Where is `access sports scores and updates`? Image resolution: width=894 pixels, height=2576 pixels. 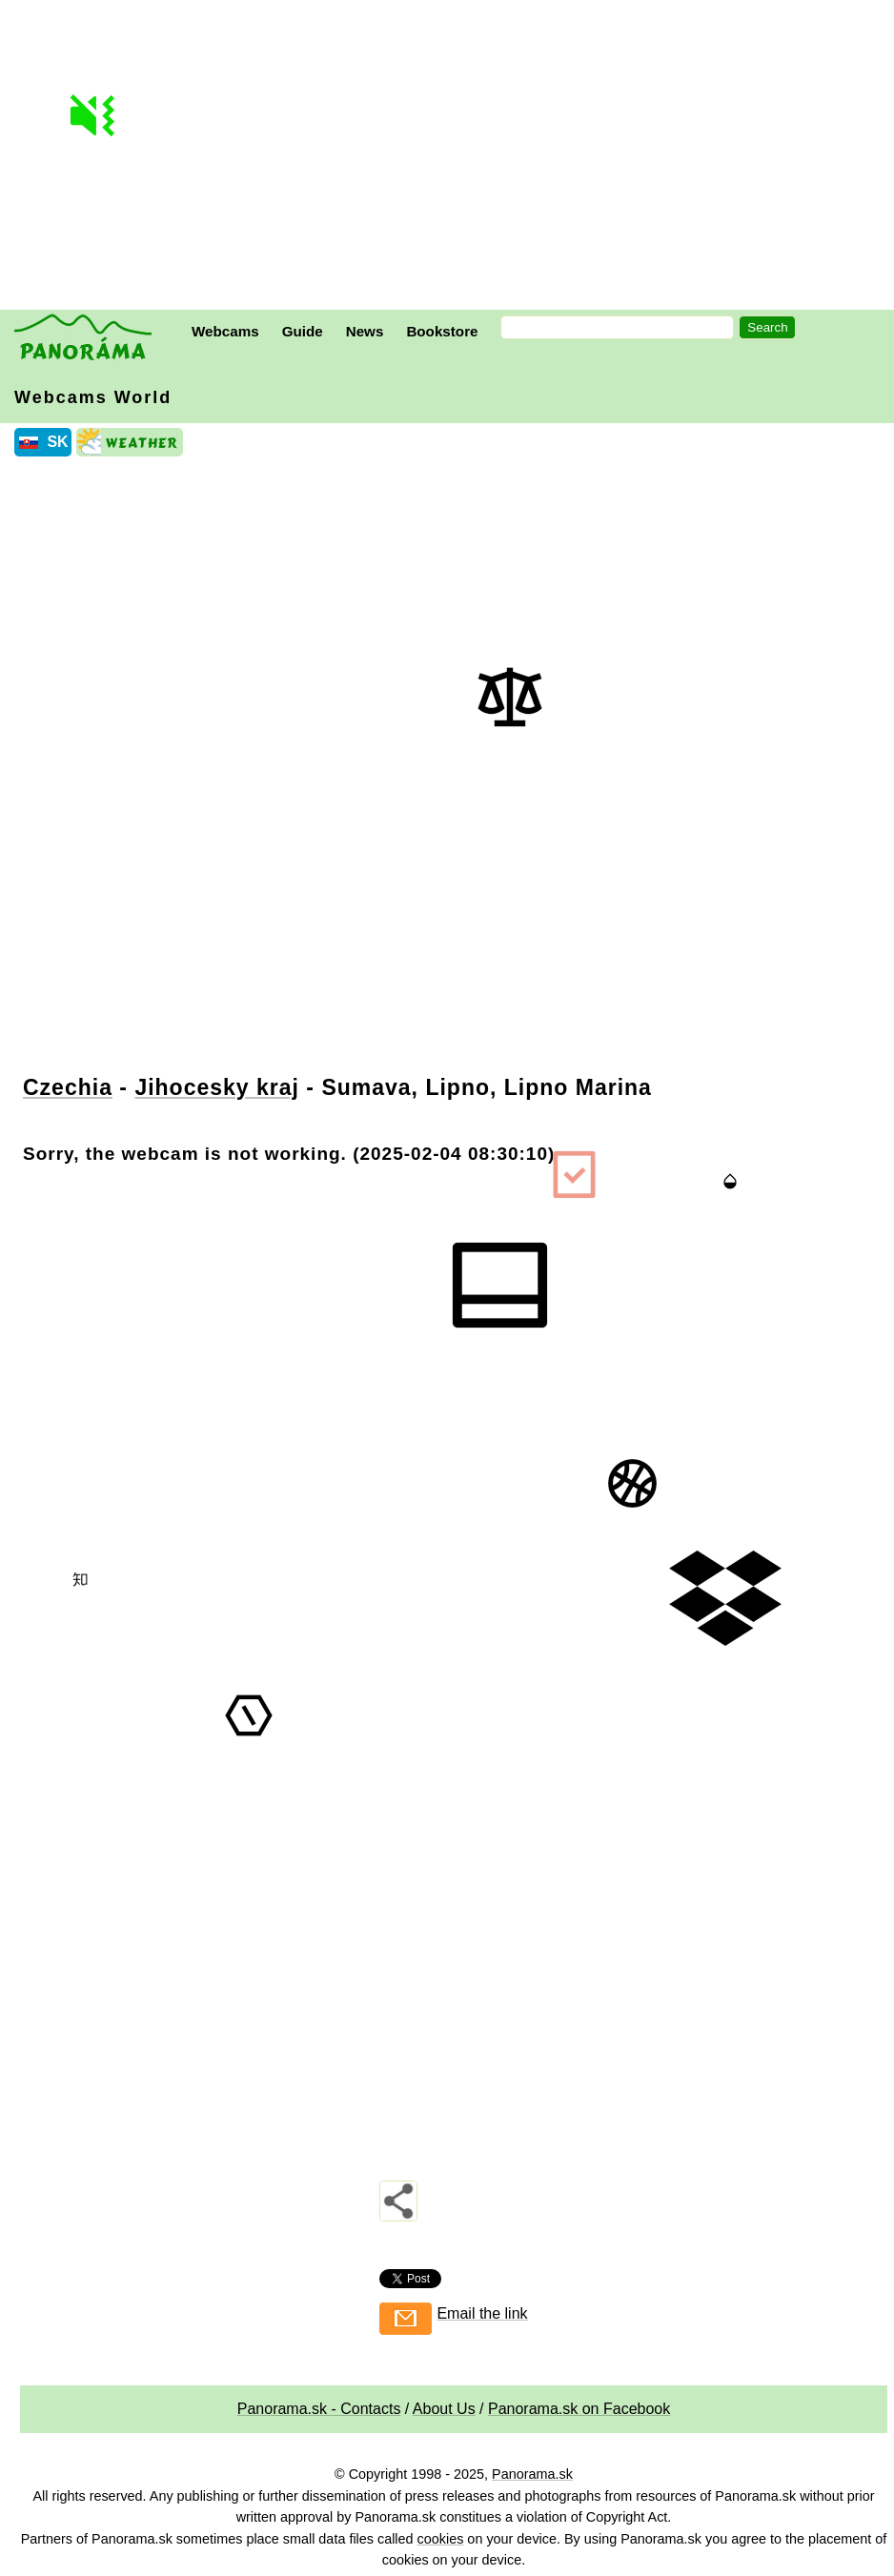 access sports scores and updates is located at coordinates (632, 1483).